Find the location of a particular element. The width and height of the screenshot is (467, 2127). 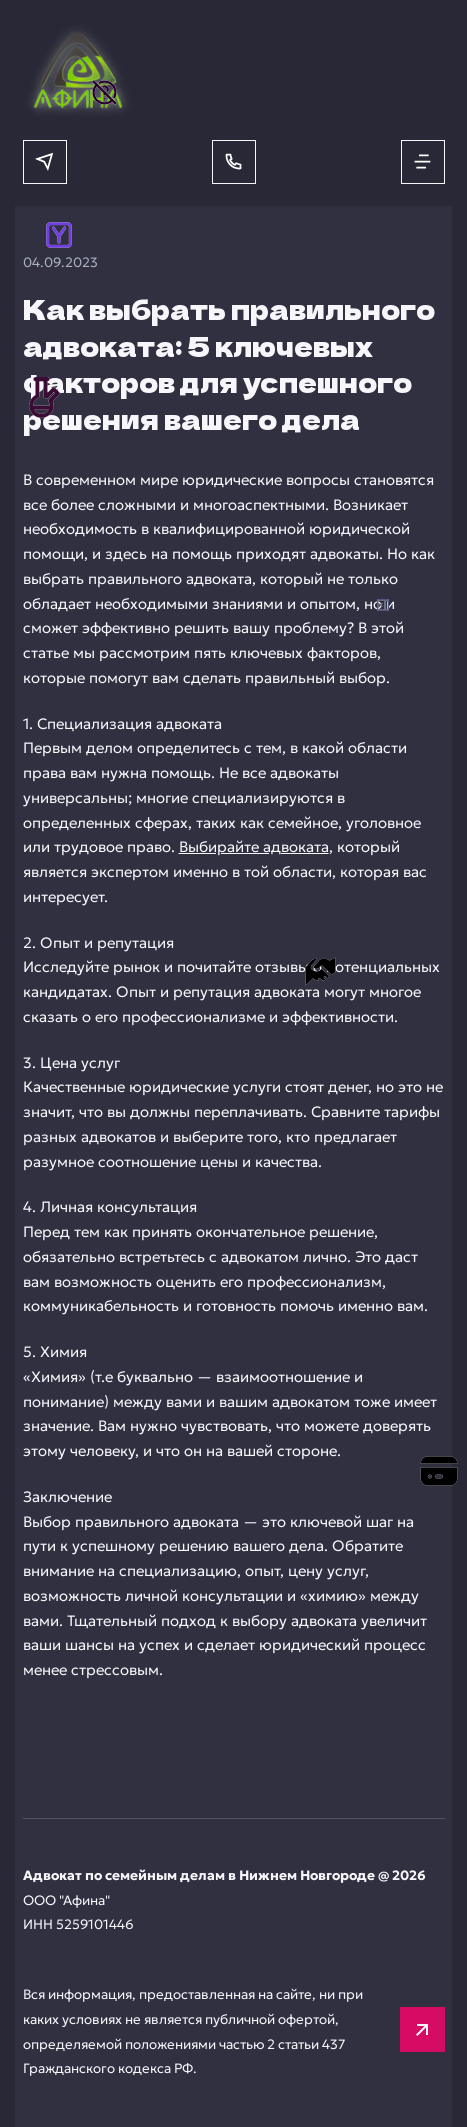

access chemistry or laboratory tools is located at coordinates (43, 397).